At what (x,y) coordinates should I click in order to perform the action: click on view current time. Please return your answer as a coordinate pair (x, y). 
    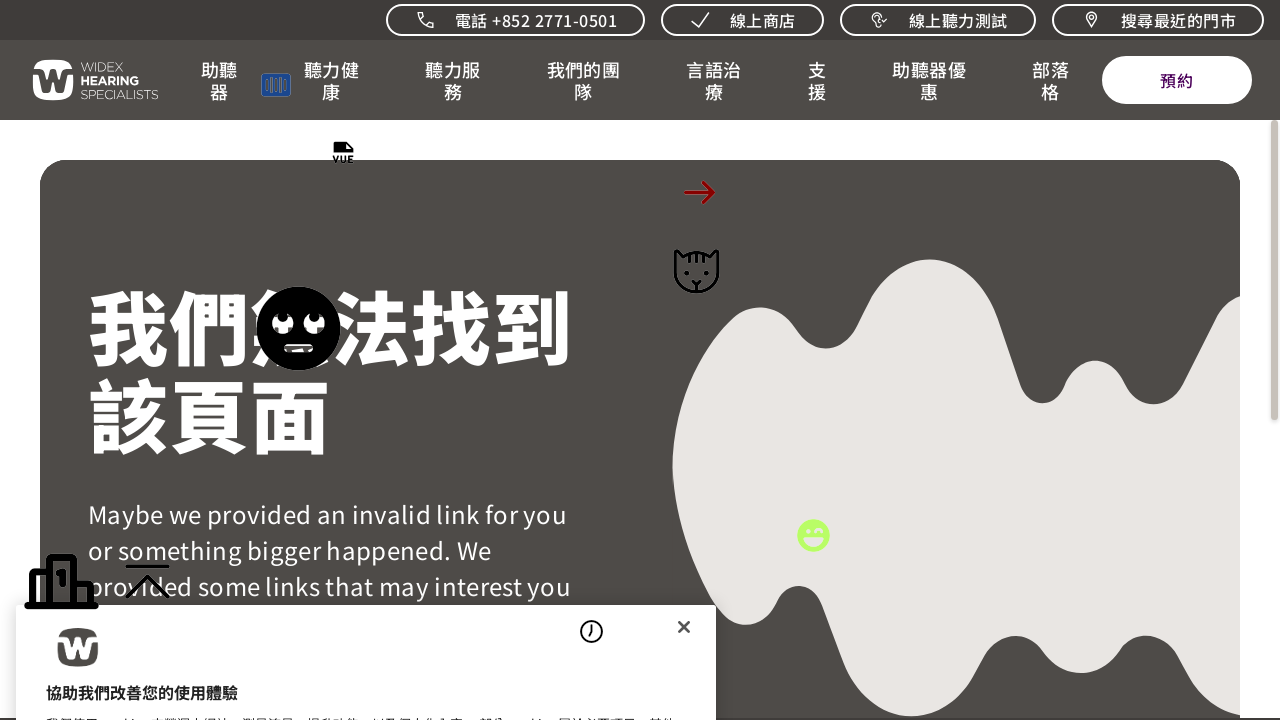
    Looking at the image, I should click on (591, 631).